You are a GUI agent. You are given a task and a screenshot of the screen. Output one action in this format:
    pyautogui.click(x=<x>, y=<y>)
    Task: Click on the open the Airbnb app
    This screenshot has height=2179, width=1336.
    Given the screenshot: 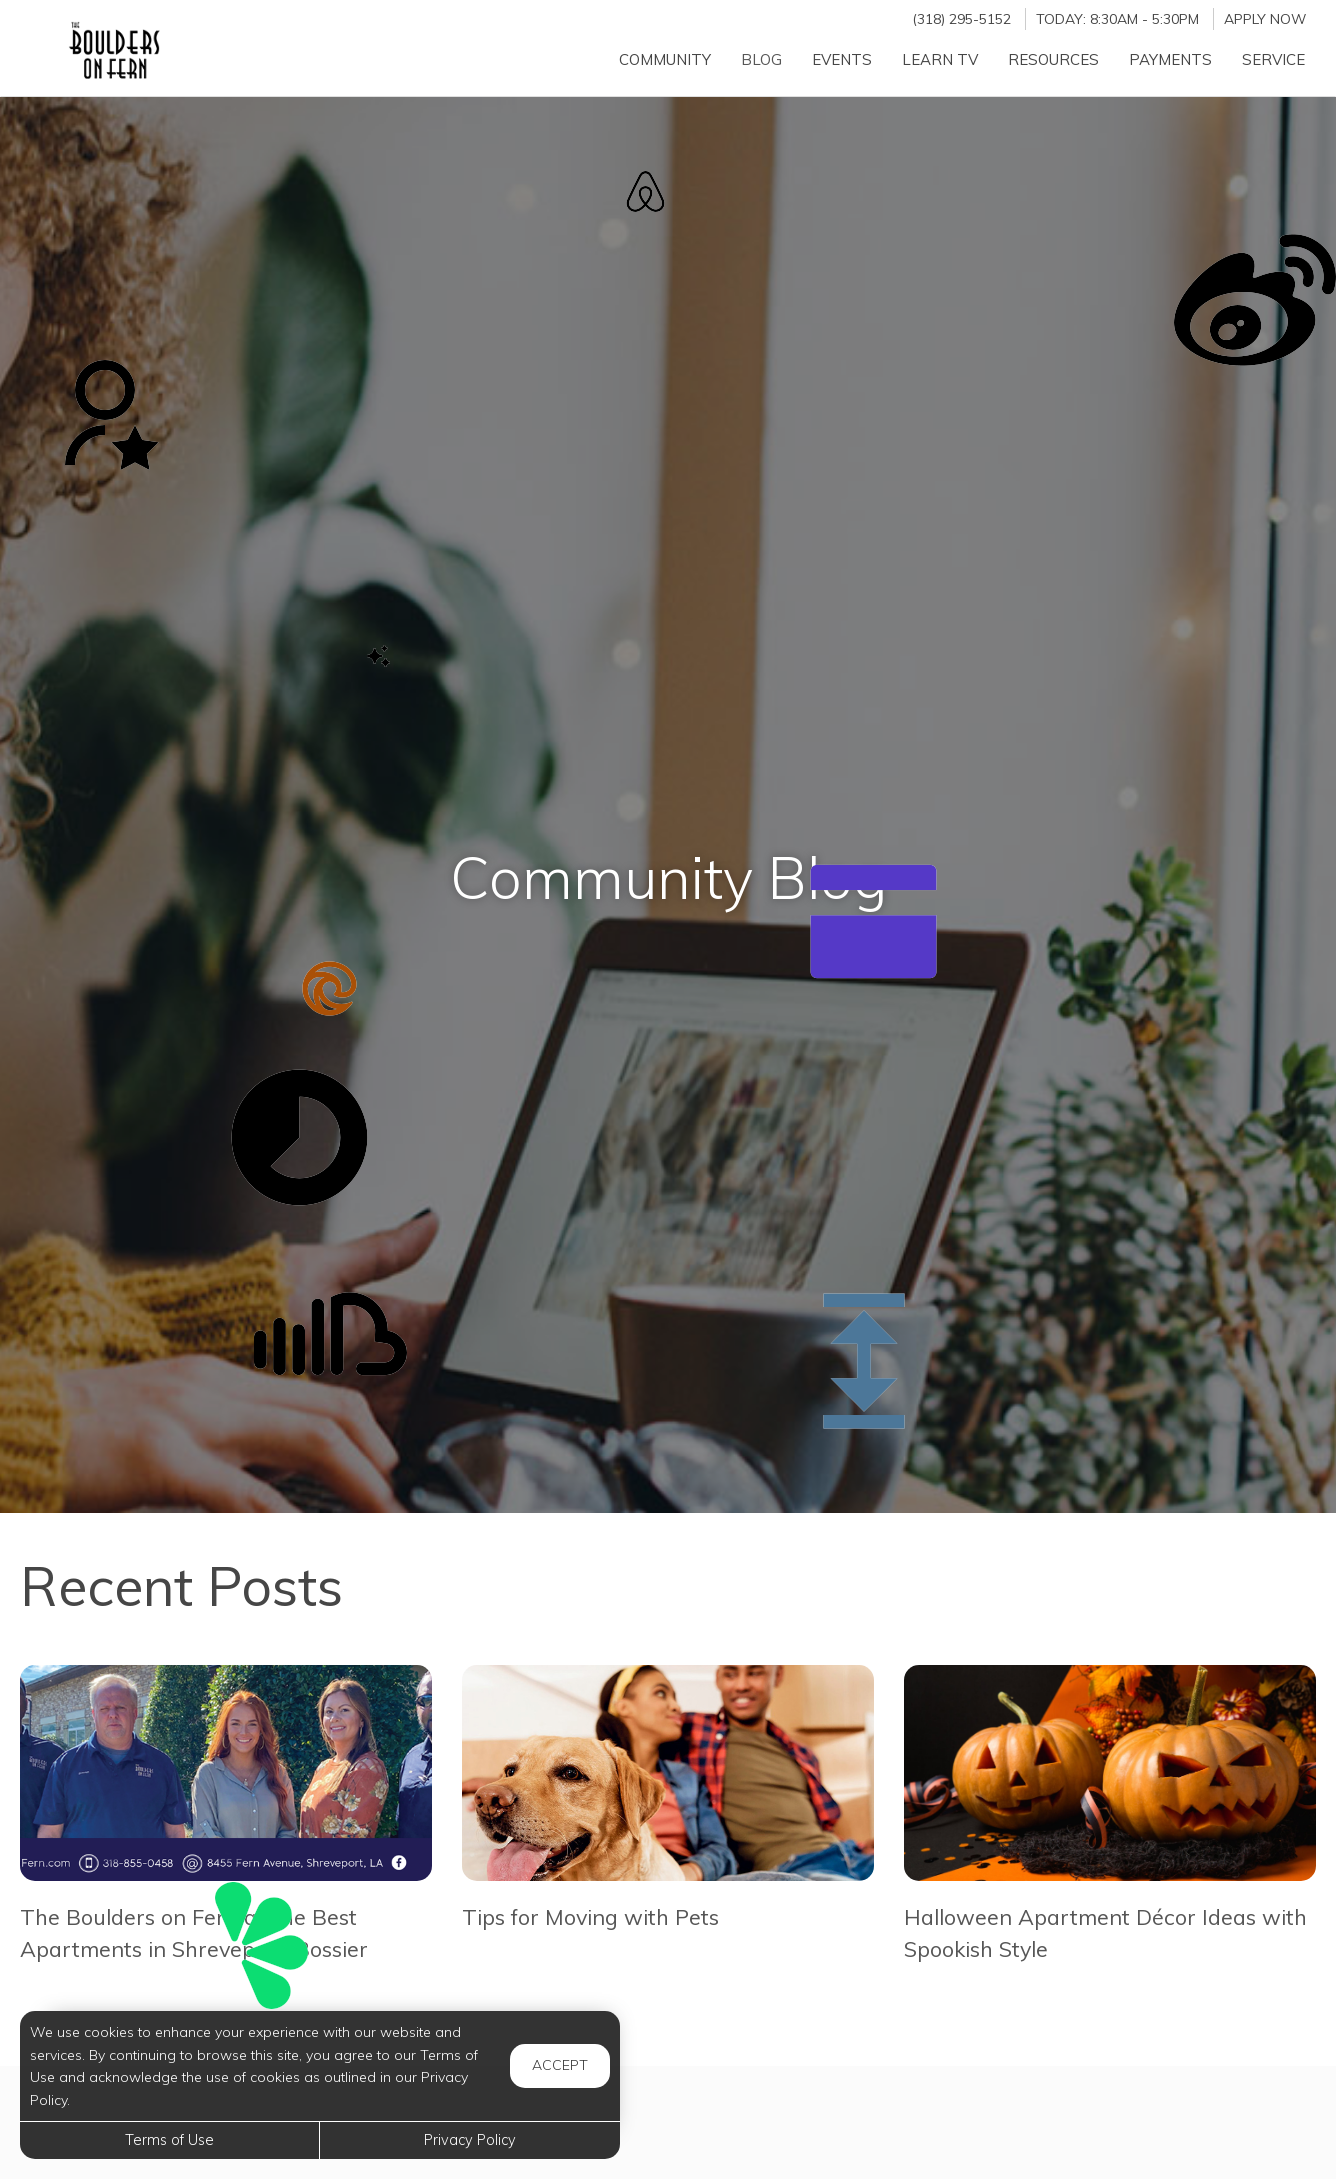 What is the action you would take?
    pyautogui.click(x=645, y=191)
    